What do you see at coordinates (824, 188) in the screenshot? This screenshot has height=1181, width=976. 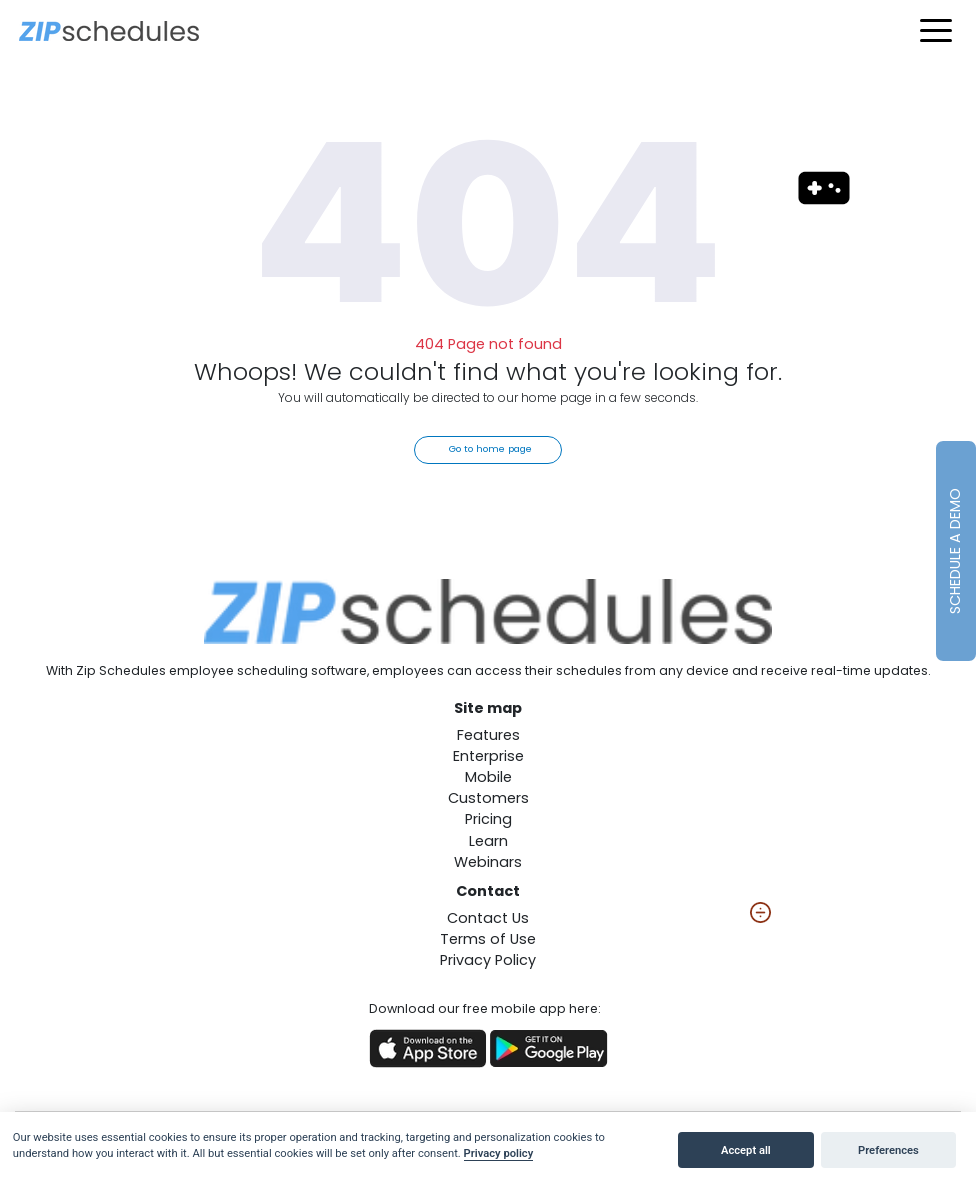 I see `access gaming features or settings` at bounding box center [824, 188].